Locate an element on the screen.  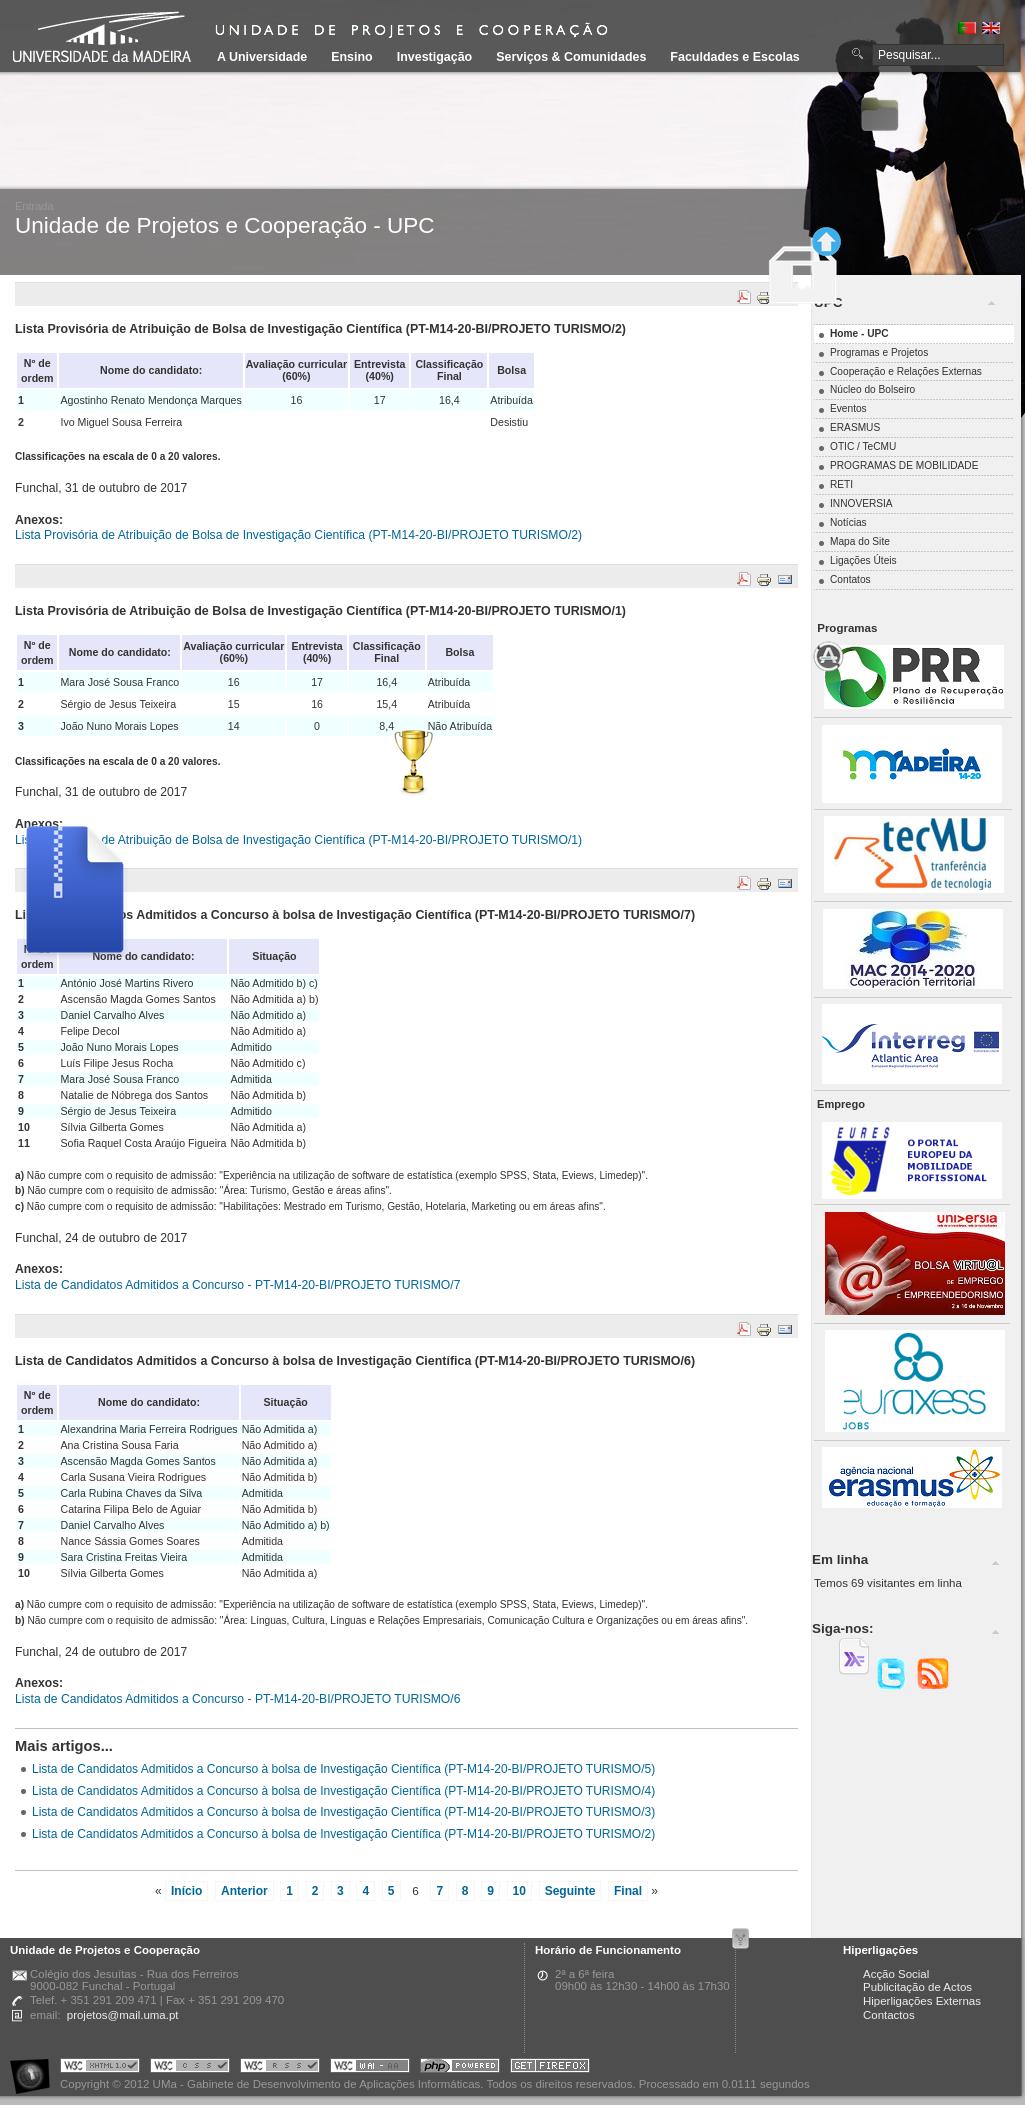
access firewire external hard drive is located at coordinates (740, 1938).